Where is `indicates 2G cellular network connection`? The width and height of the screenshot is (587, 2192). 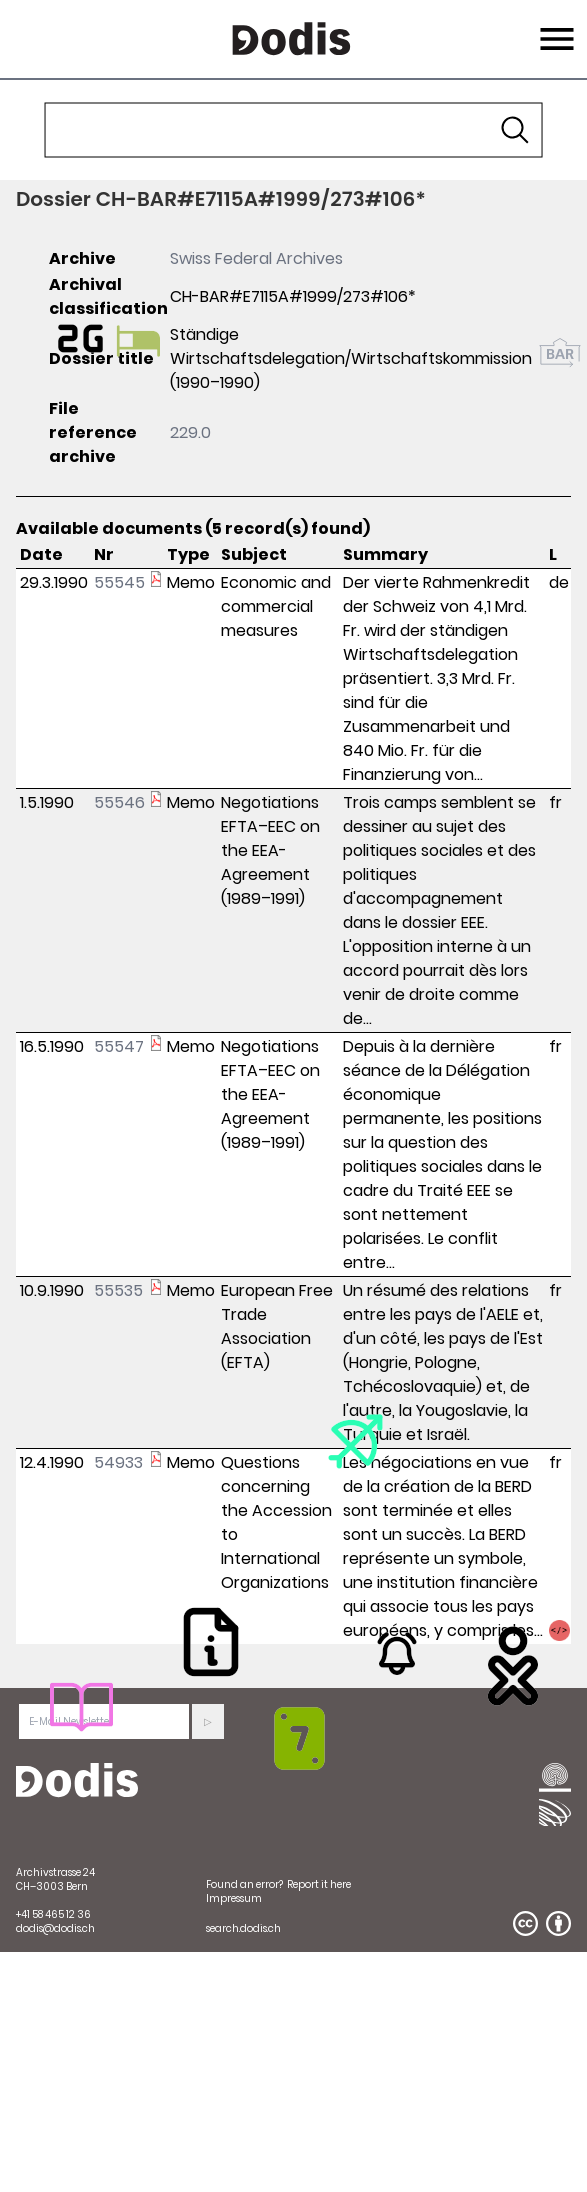 indicates 2G cellular network connection is located at coordinates (80, 338).